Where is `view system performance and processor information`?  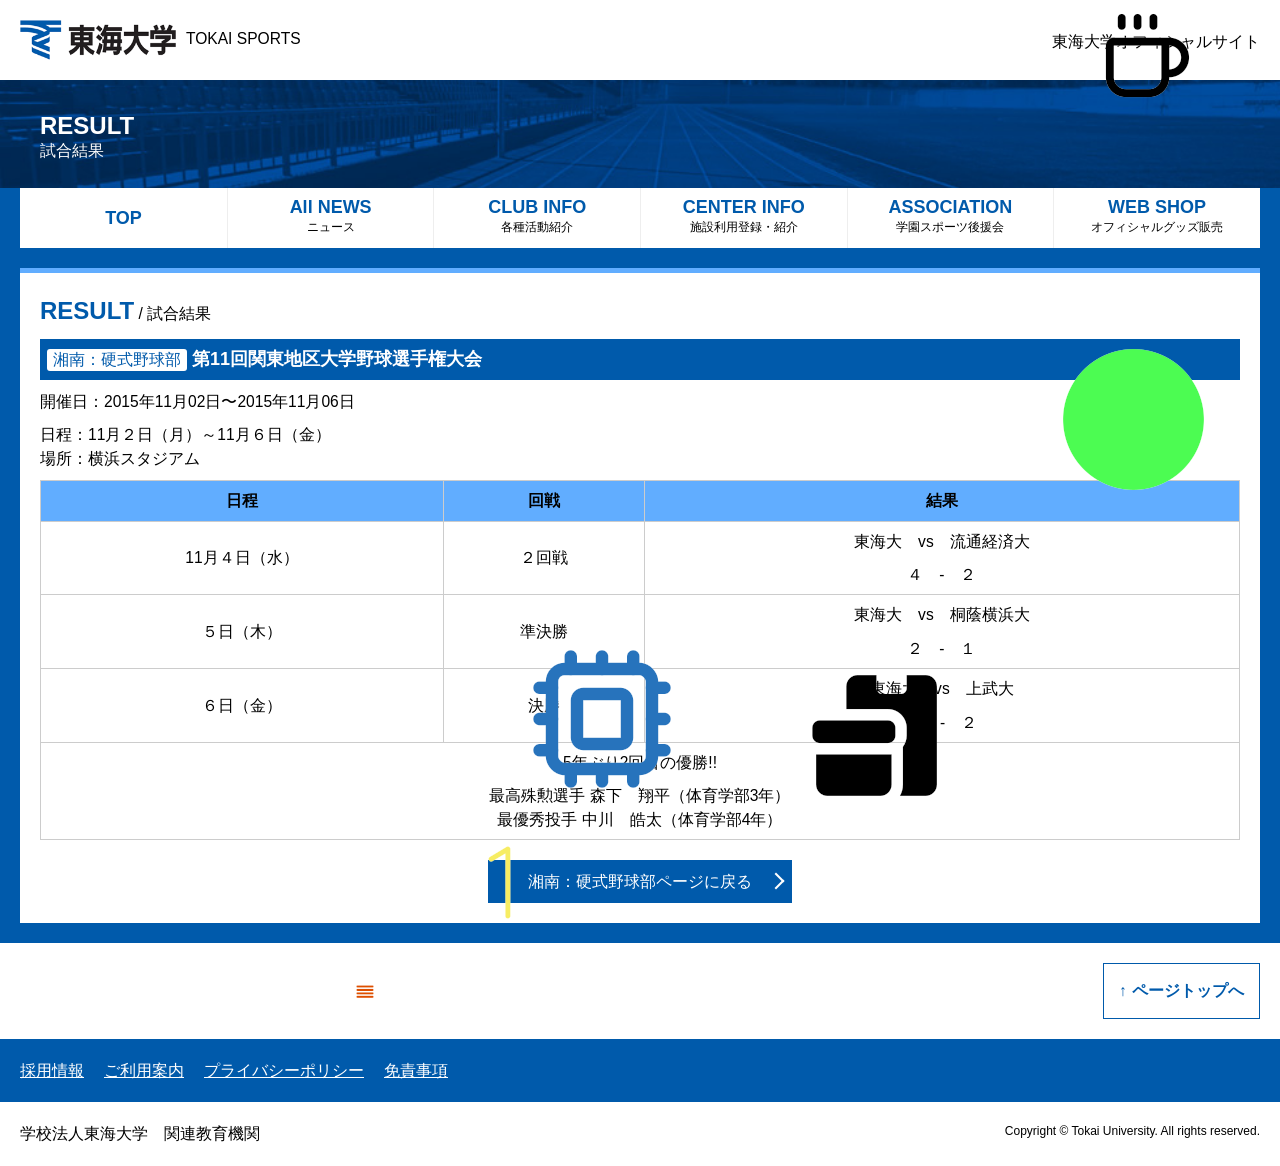
view system performance and processor information is located at coordinates (602, 719).